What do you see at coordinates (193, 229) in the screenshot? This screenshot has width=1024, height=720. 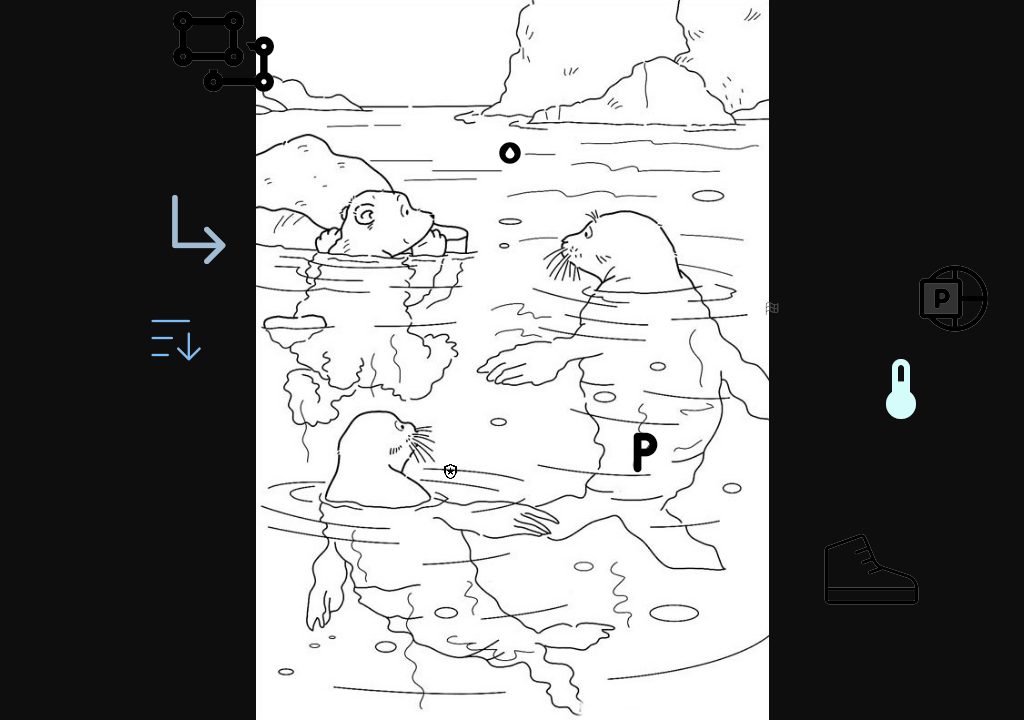 I see `move item down and to the right` at bounding box center [193, 229].